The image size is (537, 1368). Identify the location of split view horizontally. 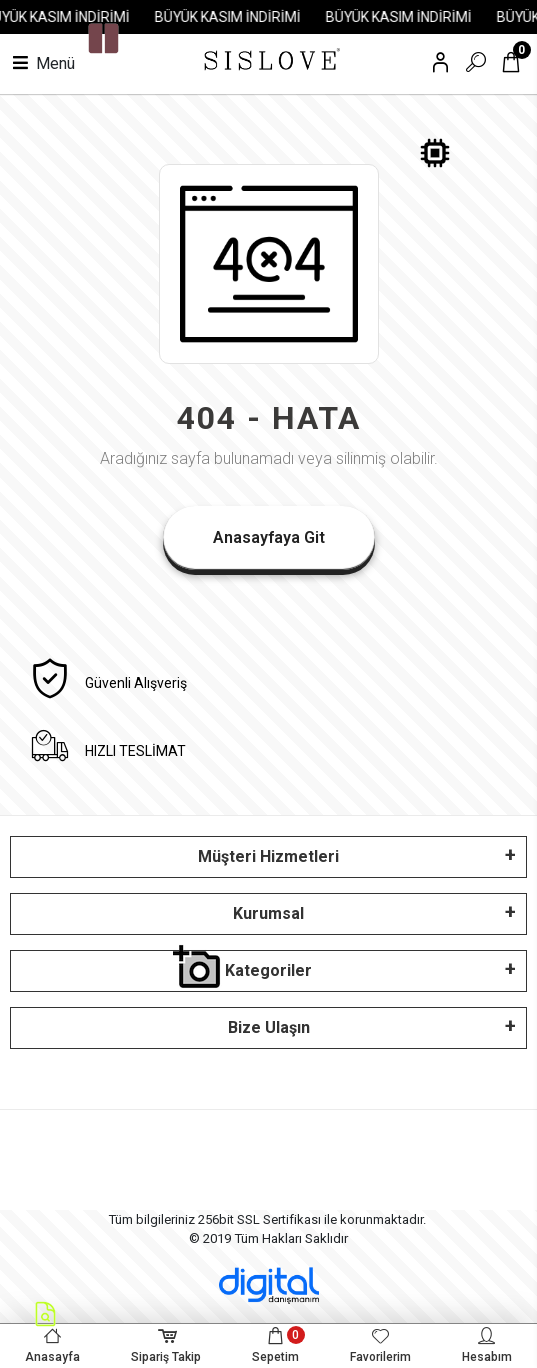
(103, 38).